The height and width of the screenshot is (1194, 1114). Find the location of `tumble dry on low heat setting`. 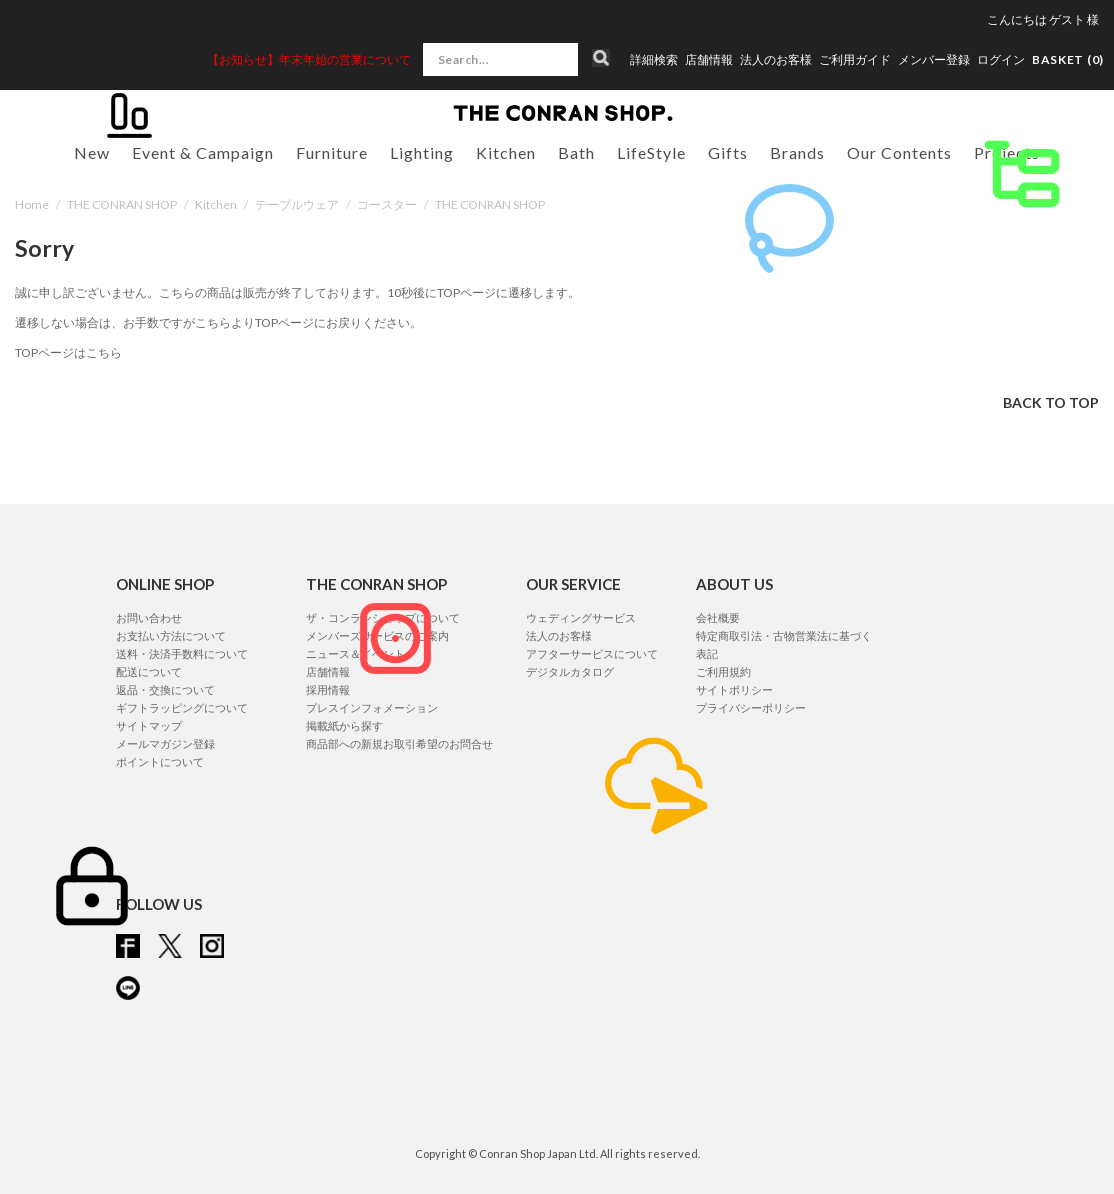

tumble dry on low heat setting is located at coordinates (395, 638).